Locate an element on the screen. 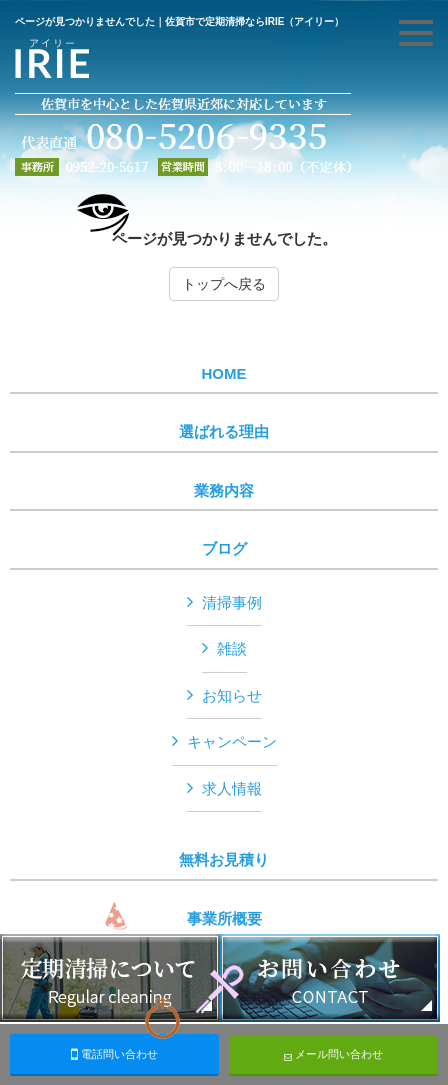  millennium key item from yu-gi-oh series is located at coordinates (219, 989).